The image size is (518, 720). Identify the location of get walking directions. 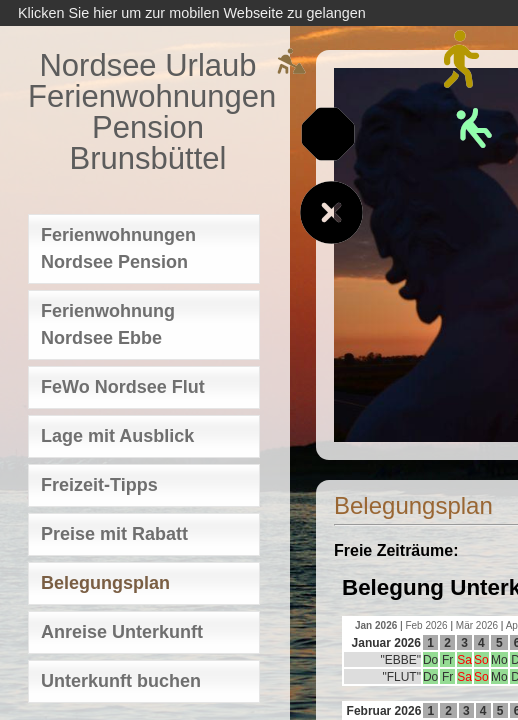
(460, 59).